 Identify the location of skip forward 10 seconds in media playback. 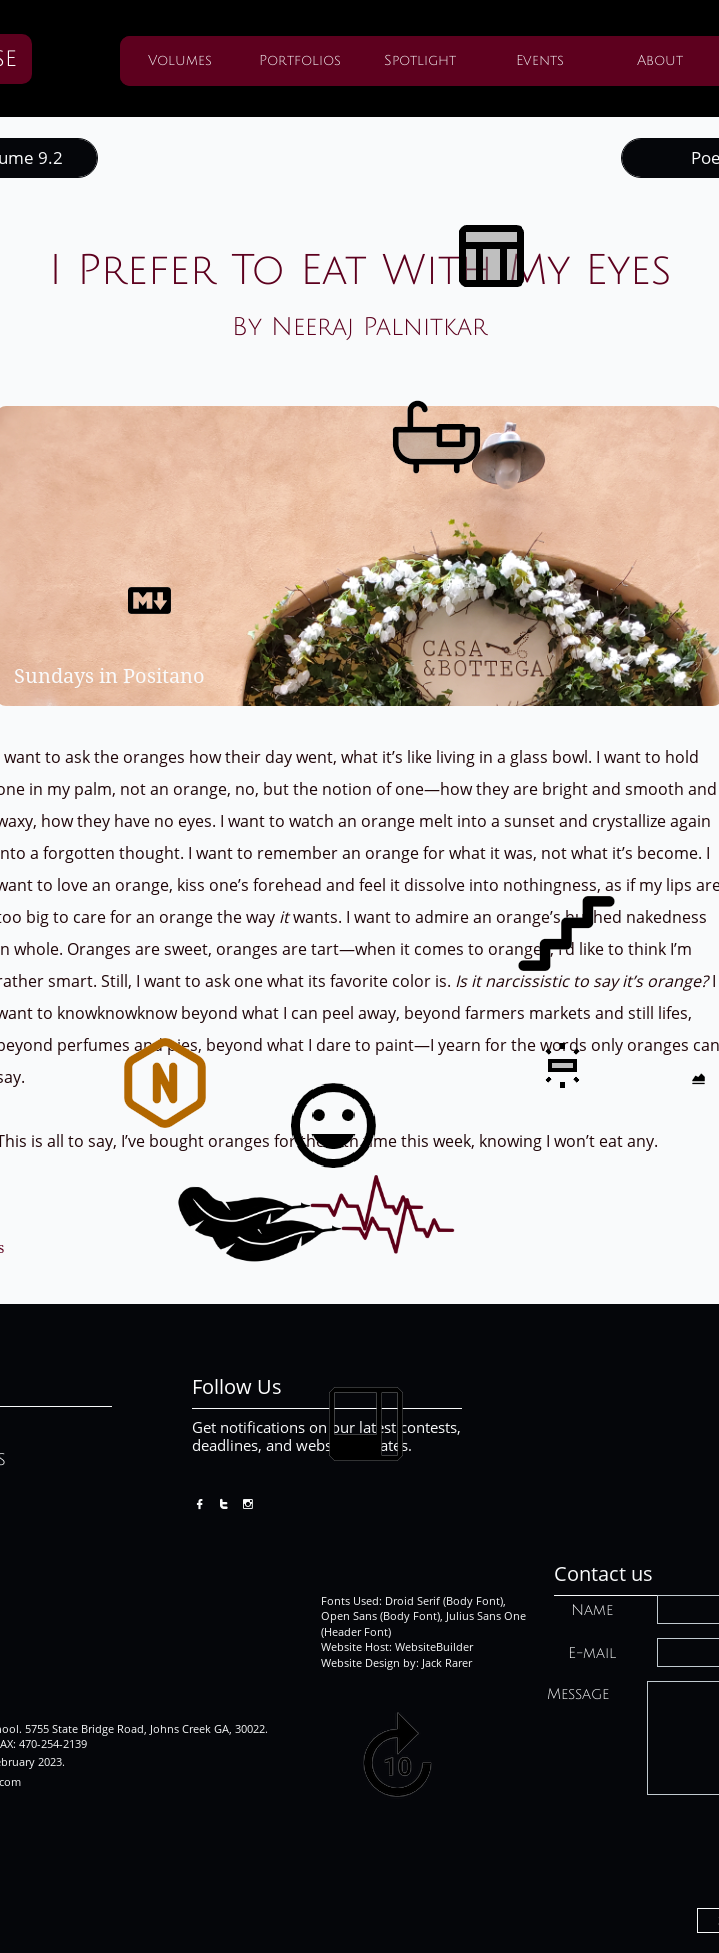
(397, 1758).